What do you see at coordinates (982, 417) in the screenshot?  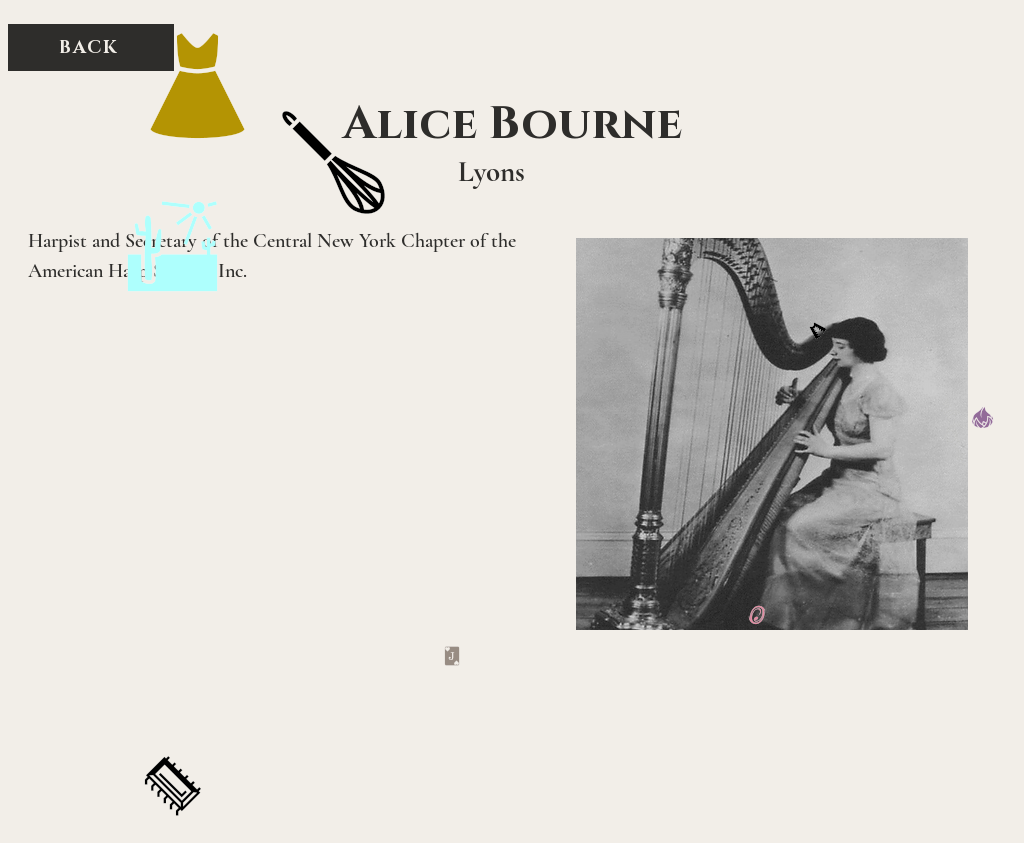 I see `indicates a hot or trending item` at bounding box center [982, 417].